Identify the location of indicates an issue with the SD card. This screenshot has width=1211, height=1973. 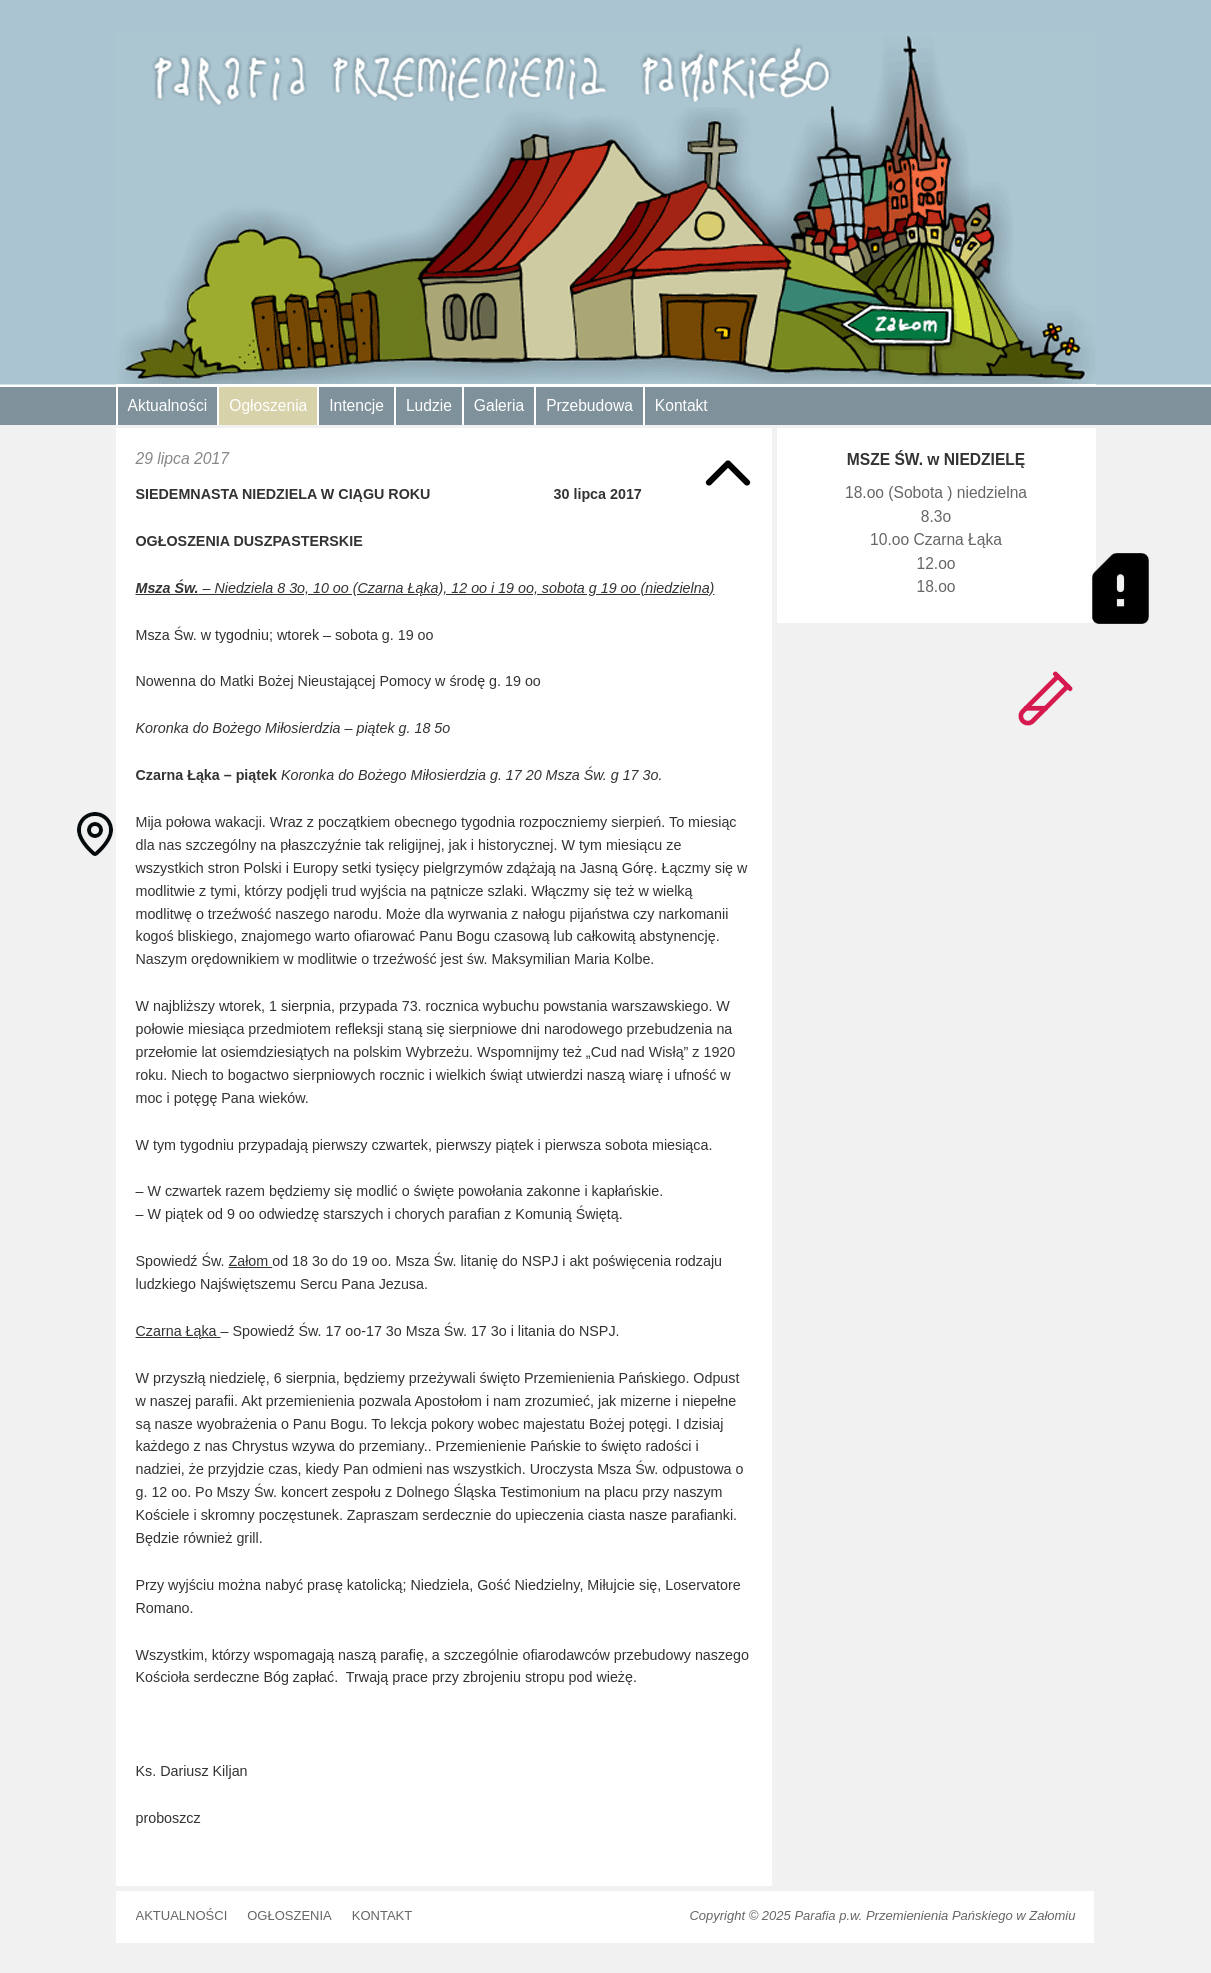
(1120, 588).